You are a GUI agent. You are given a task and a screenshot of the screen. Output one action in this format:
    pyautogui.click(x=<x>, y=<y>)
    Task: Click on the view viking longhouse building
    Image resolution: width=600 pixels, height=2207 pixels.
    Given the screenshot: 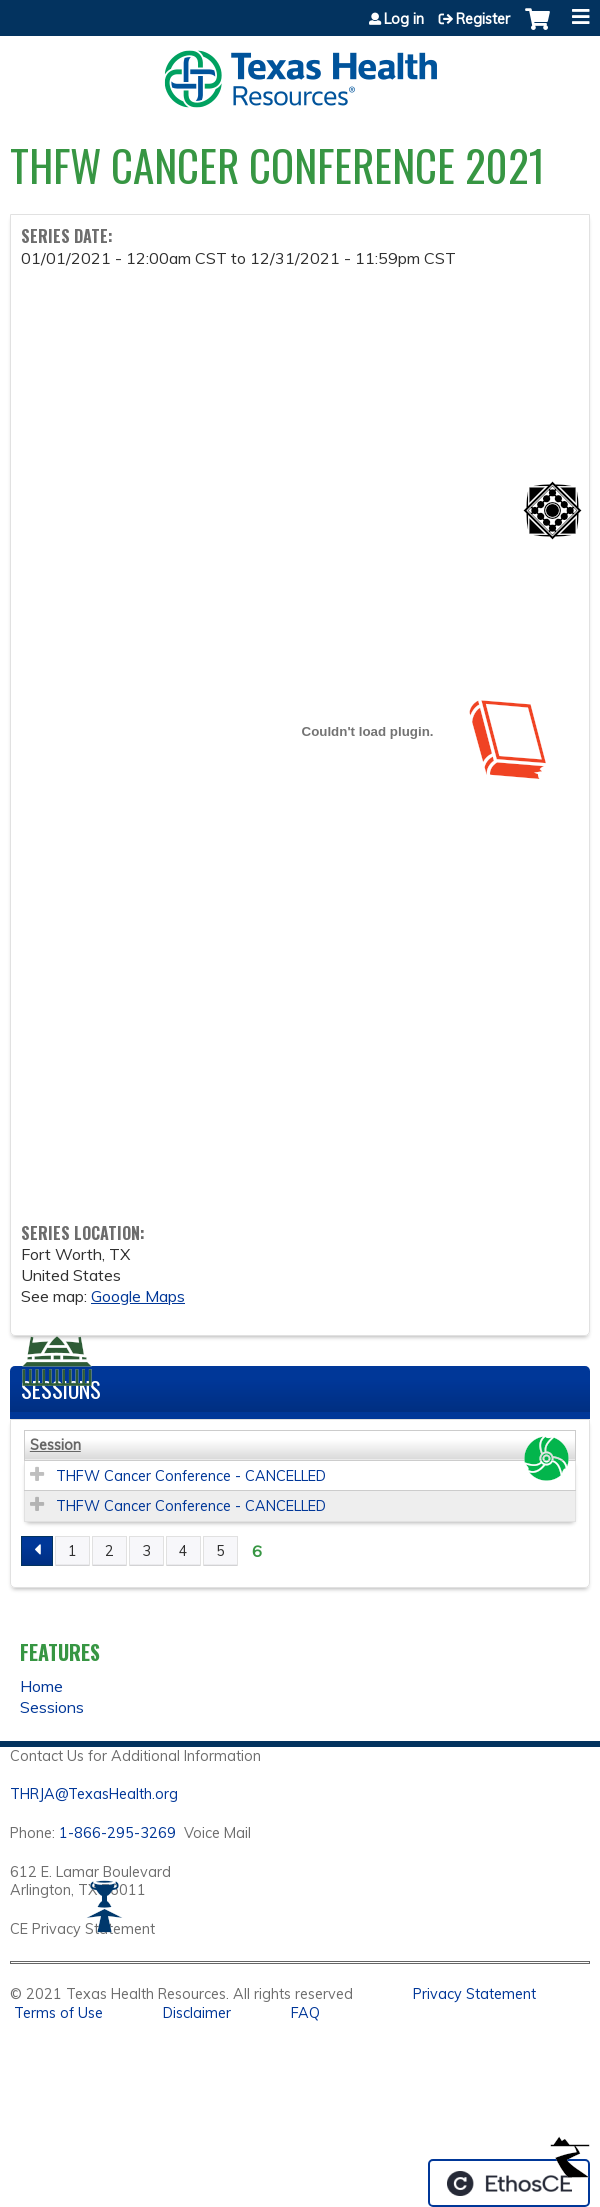 What is the action you would take?
    pyautogui.click(x=57, y=1356)
    